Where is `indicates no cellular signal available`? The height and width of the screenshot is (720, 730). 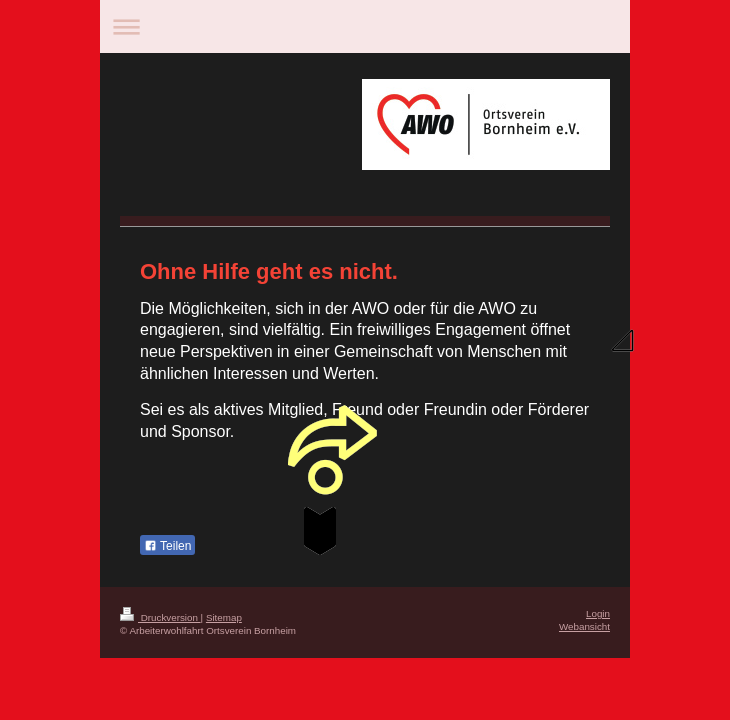
indicates no cellular signal available is located at coordinates (624, 341).